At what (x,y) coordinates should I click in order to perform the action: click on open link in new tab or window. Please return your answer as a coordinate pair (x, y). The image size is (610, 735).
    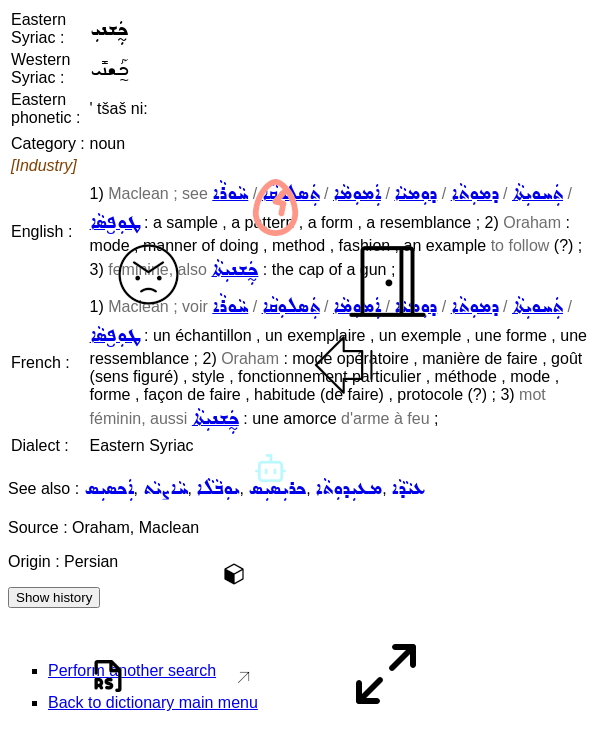
    Looking at the image, I should click on (243, 677).